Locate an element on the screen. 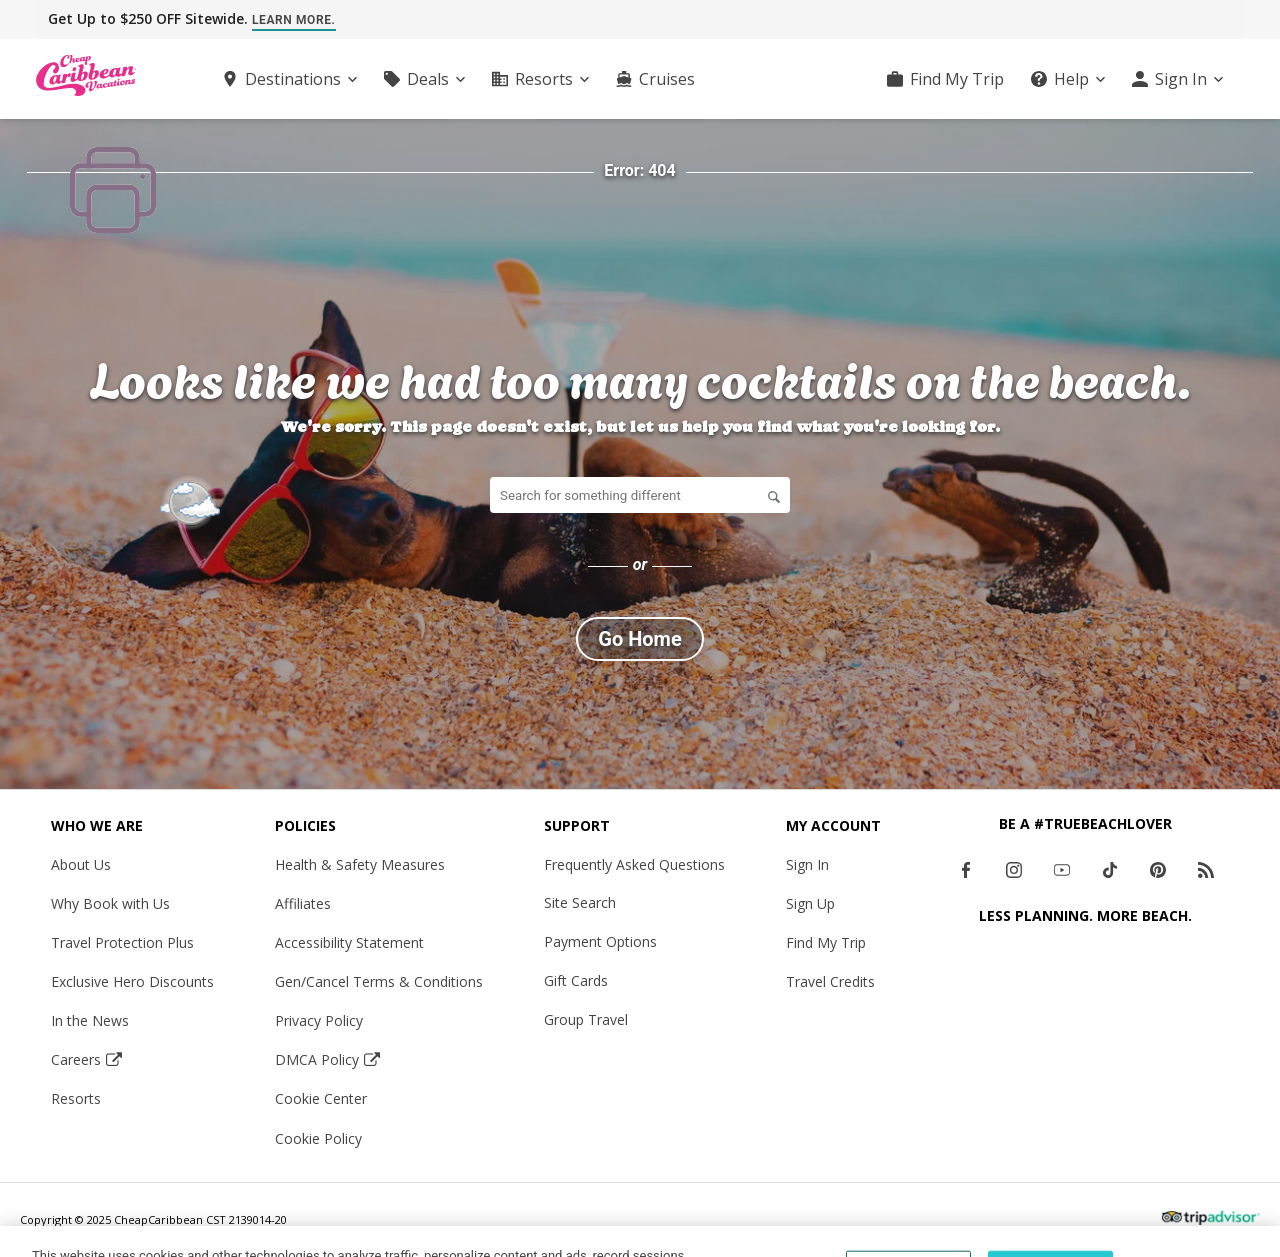  access printer settings is located at coordinates (113, 190).